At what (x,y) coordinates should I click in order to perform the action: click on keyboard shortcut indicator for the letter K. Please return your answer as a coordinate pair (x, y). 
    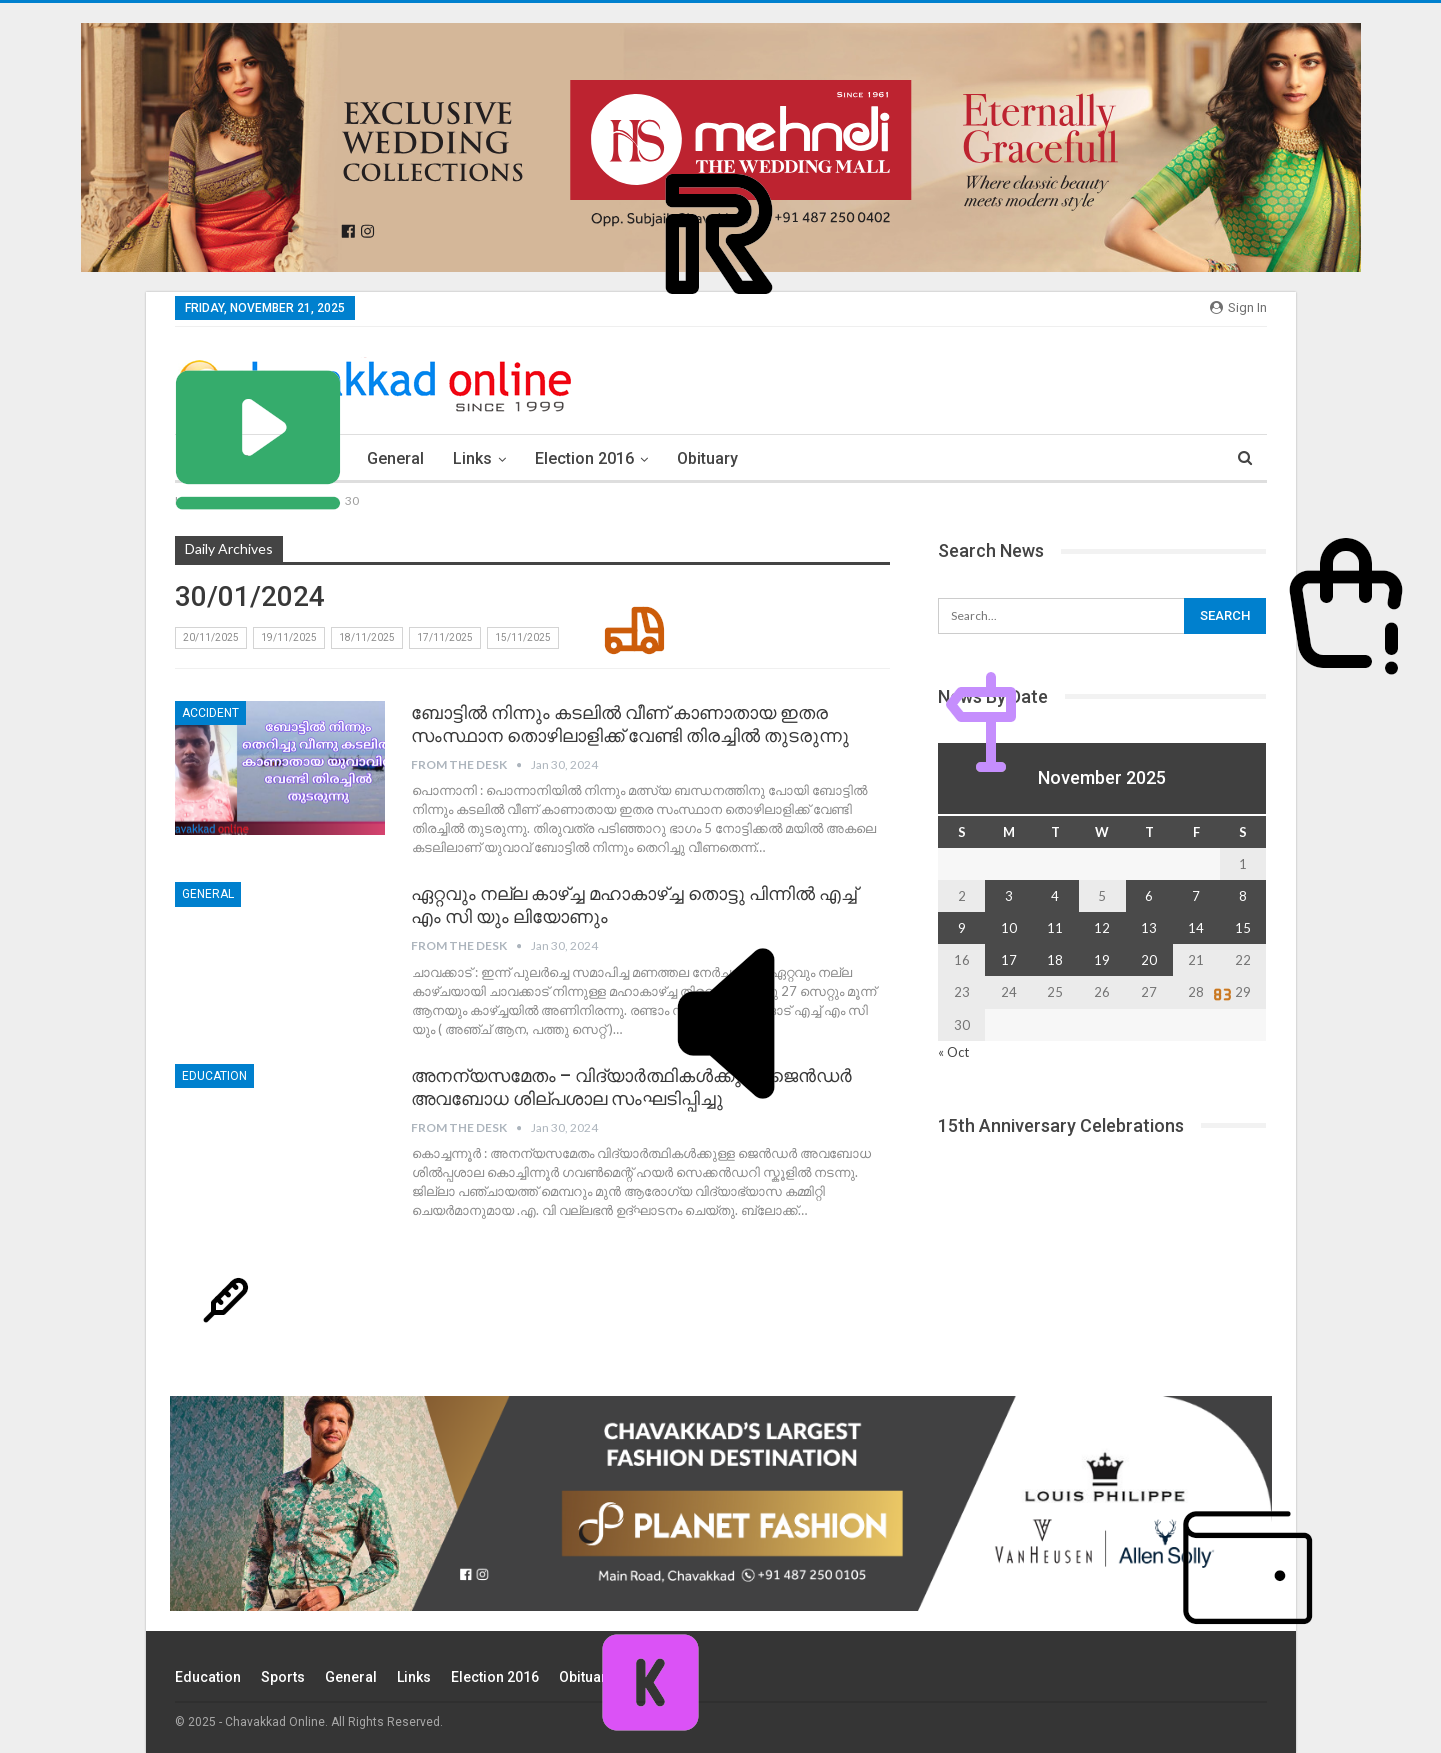
    Looking at the image, I should click on (650, 1682).